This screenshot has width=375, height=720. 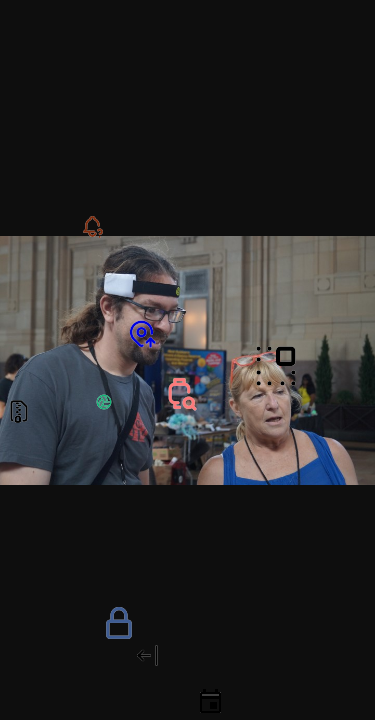 What do you see at coordinates (119, 624) in the screenshot?
I see `indicates a locked or secure item` at bounding box center [119, 624].